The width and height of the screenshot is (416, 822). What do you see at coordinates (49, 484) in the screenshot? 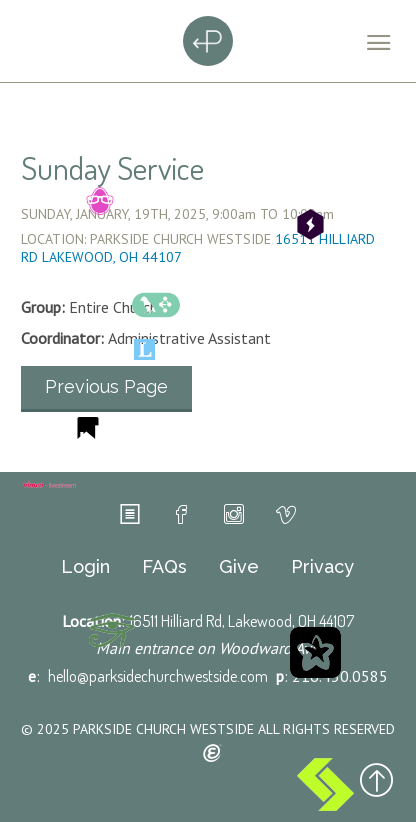
I see `open vimeo livestream app` at bounding box center [49, 484].